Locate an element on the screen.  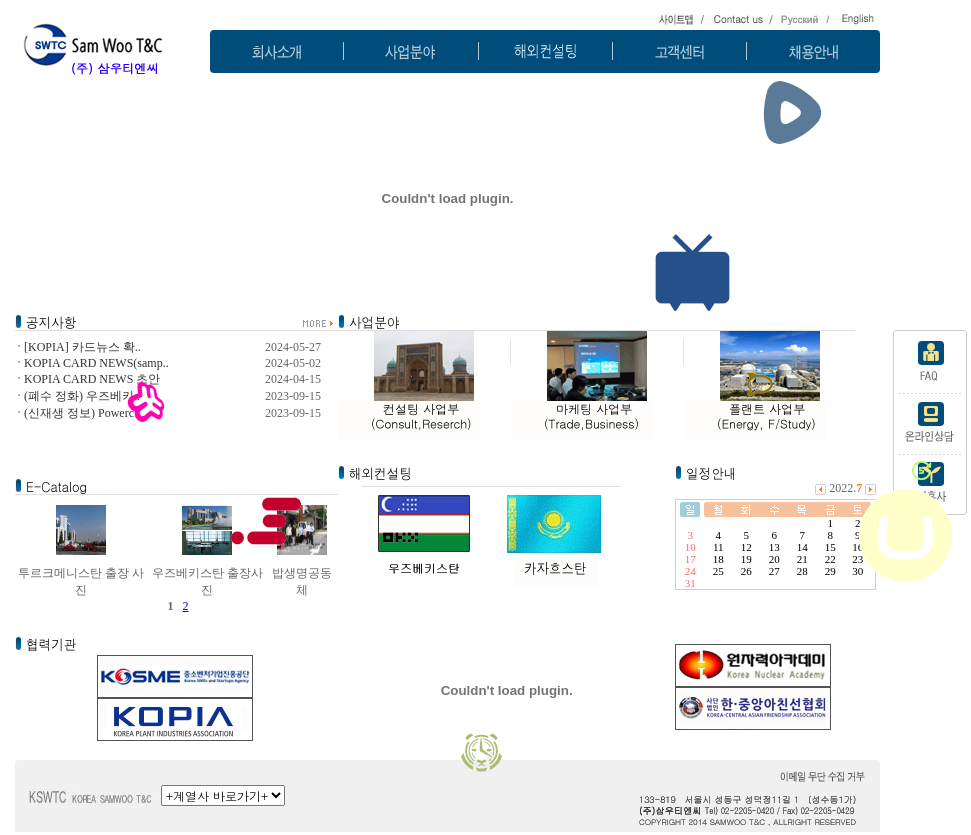
open the OKX cryptocurrency exchange app is located at coordinates (400, 537).